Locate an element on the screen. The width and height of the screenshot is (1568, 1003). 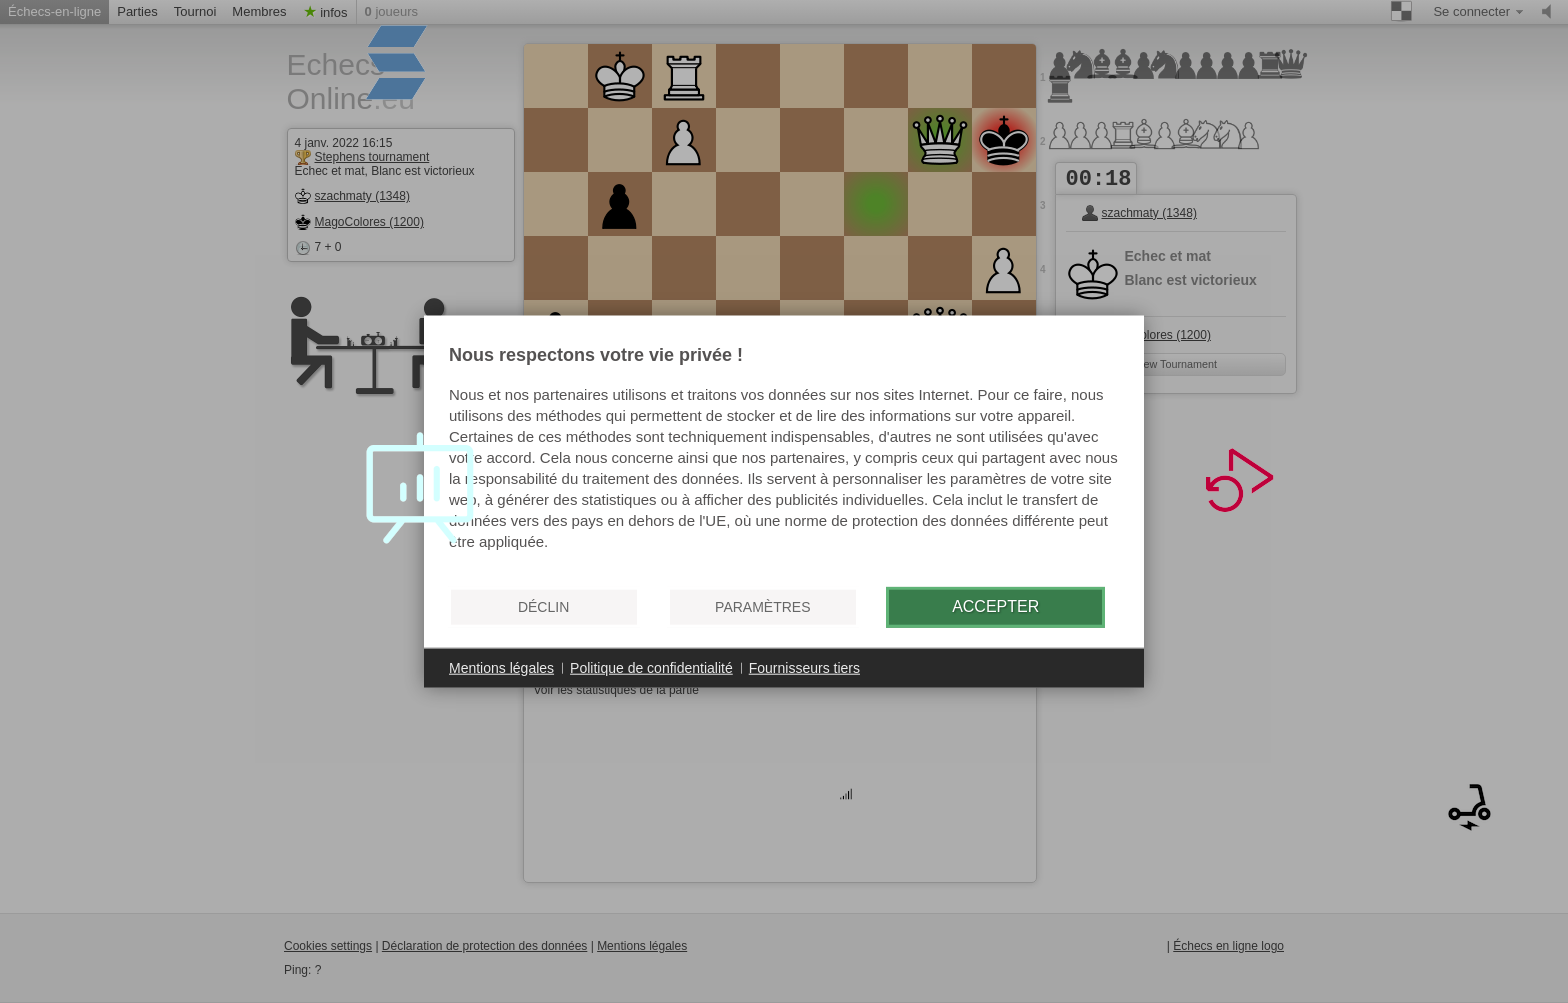
indicates full signal strength is located at coordinates (846, 794).